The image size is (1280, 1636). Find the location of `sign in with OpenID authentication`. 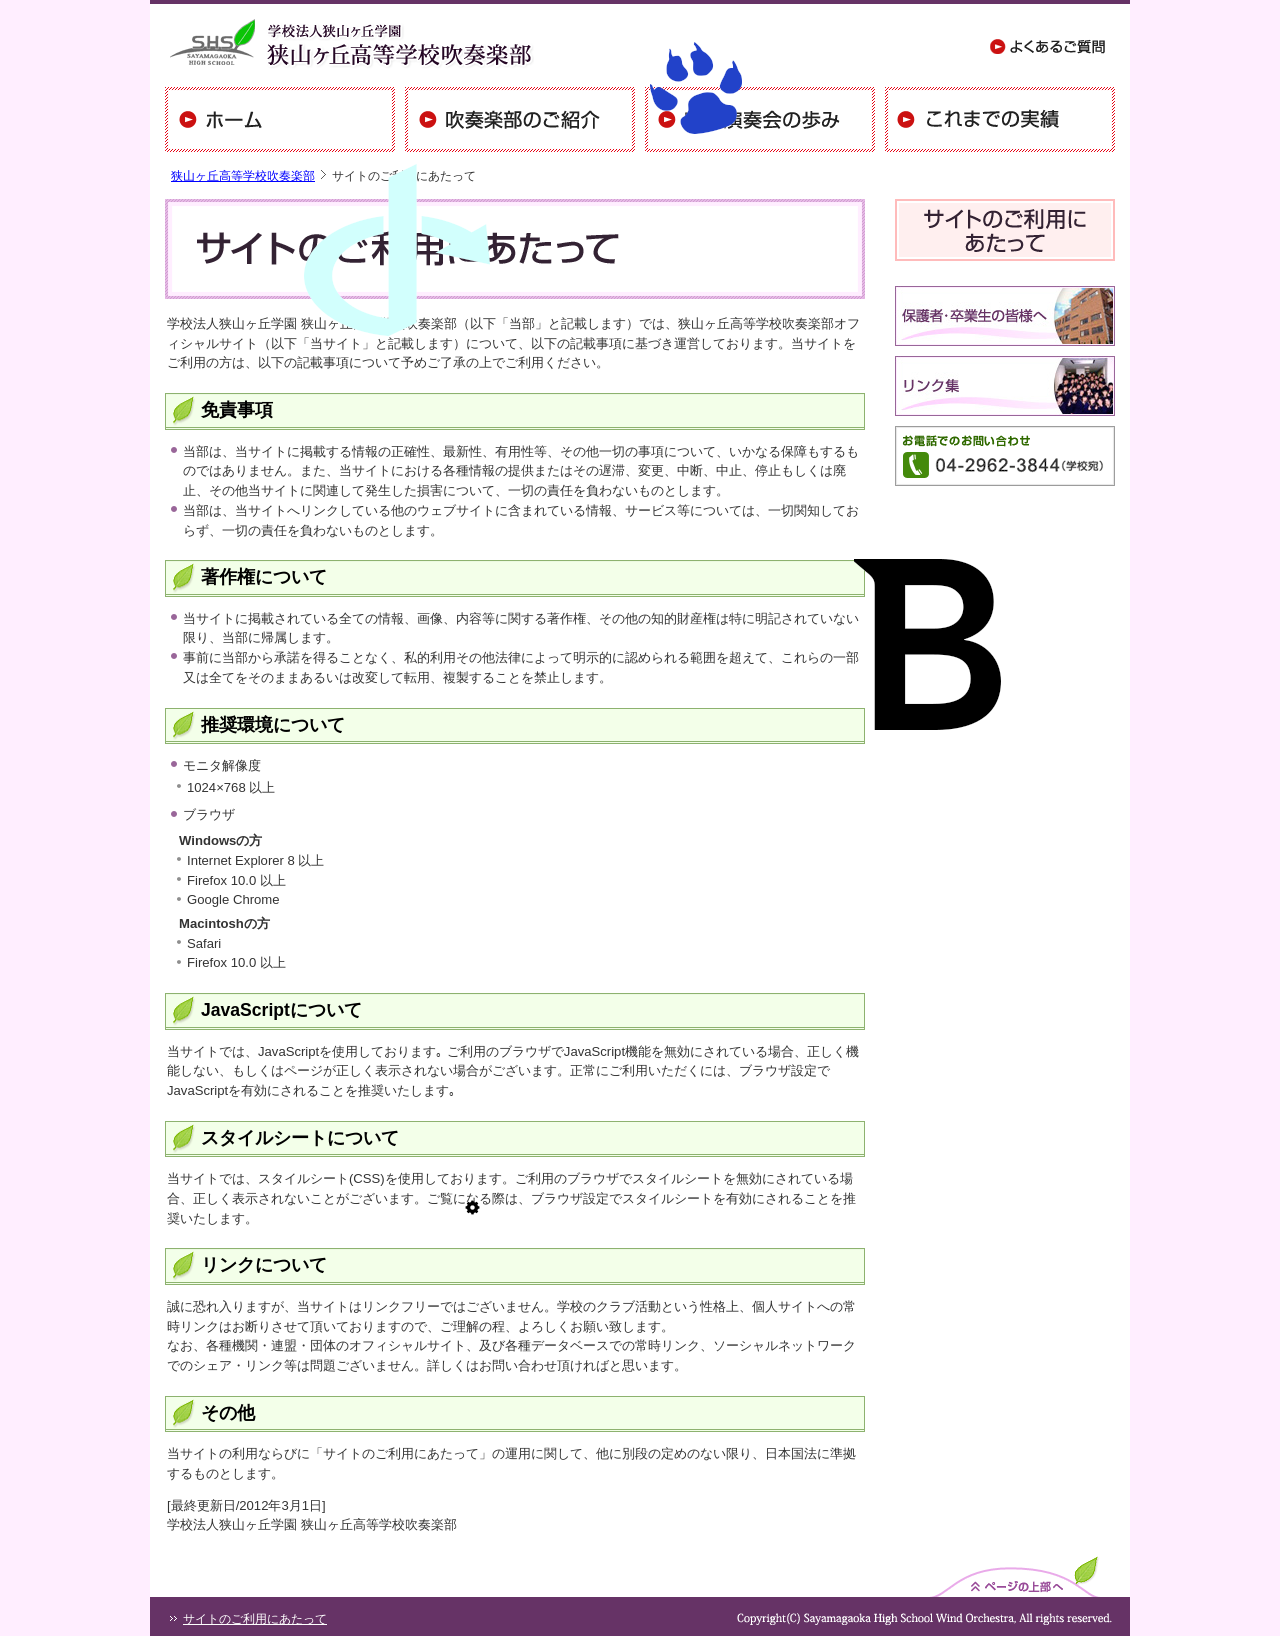

sign in with OpenID authentication is located at coordinates (397, 250).